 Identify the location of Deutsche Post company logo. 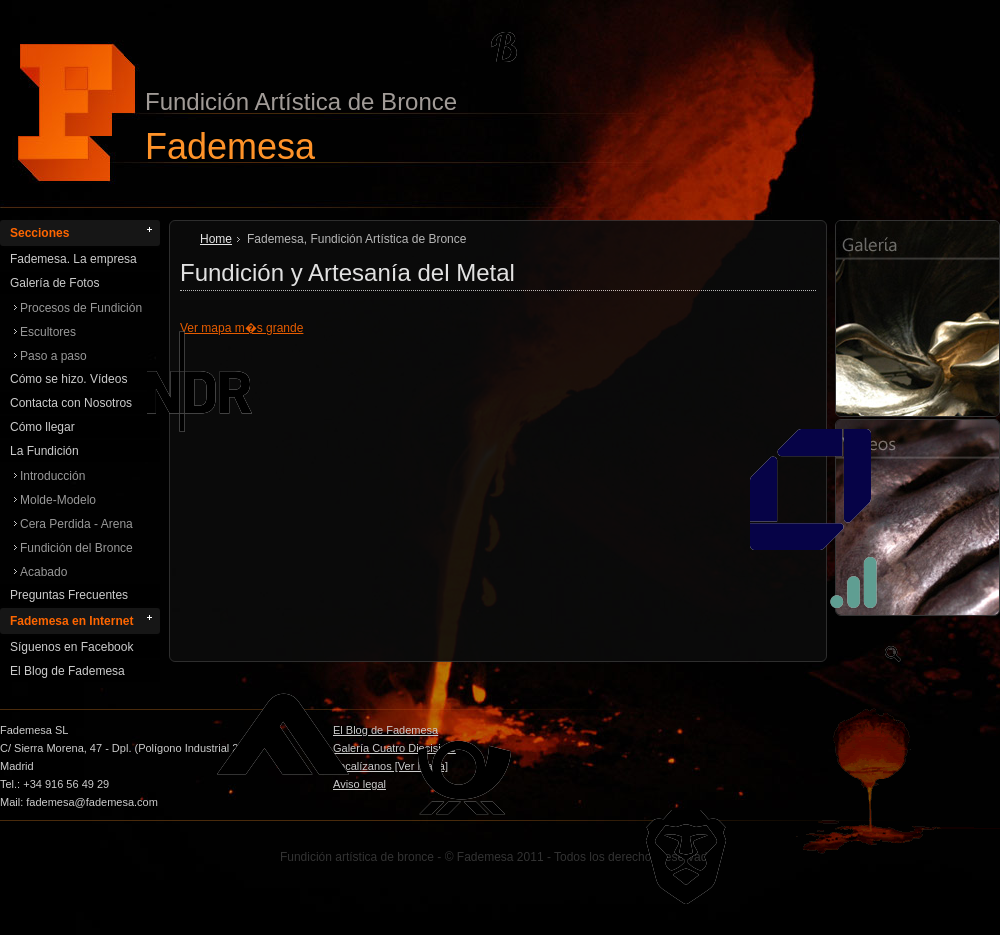
(464, 777).